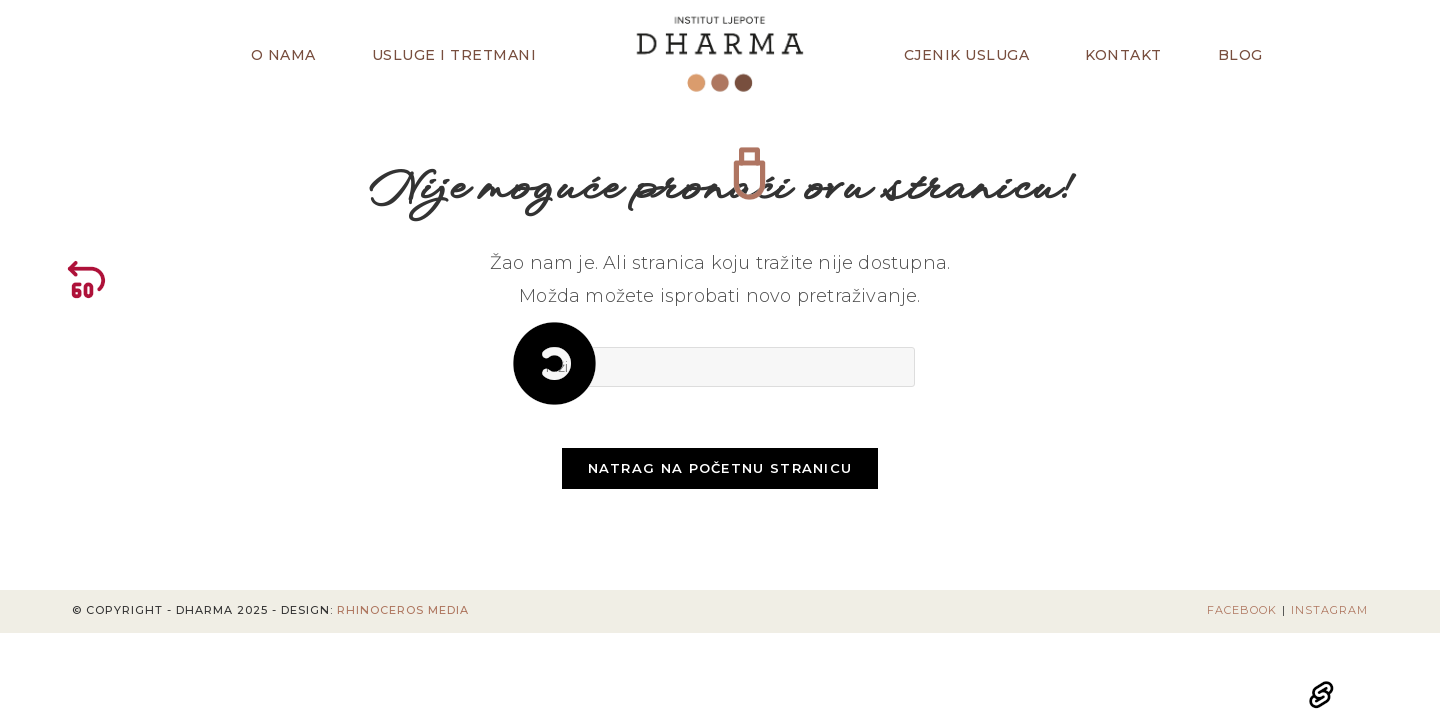  Describe the element at coordinates (1322, 694) in the screenshot. I see `link to Svelte framework documentation or resources` at that location.